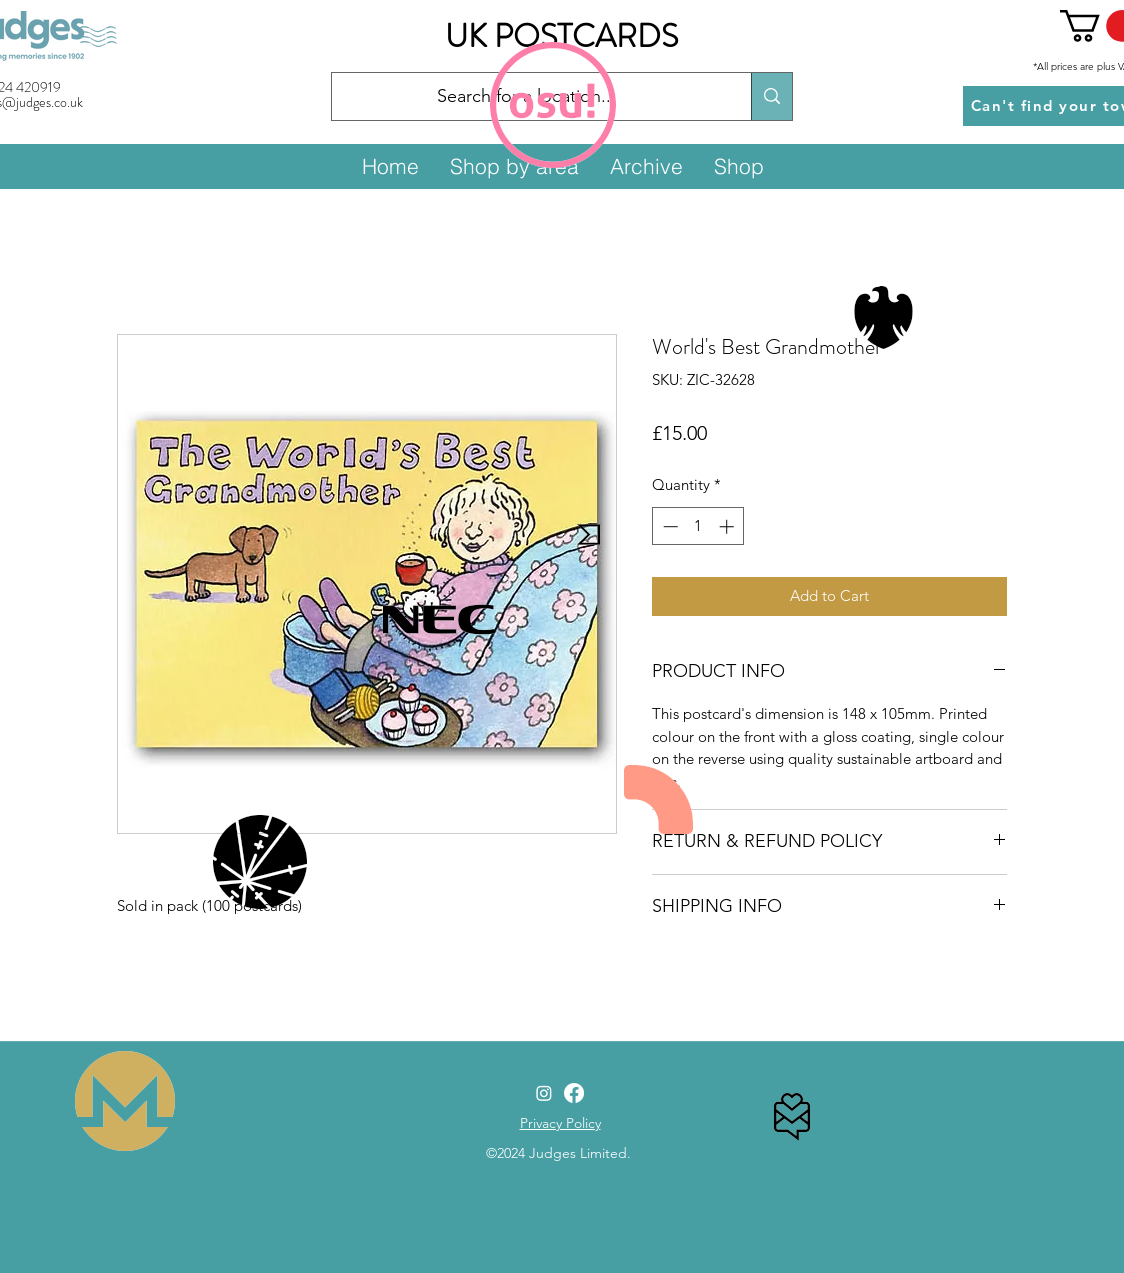 This screenshot has width=1124, height=1273. I want to click on open spectrum chat app, so click(658, 799).